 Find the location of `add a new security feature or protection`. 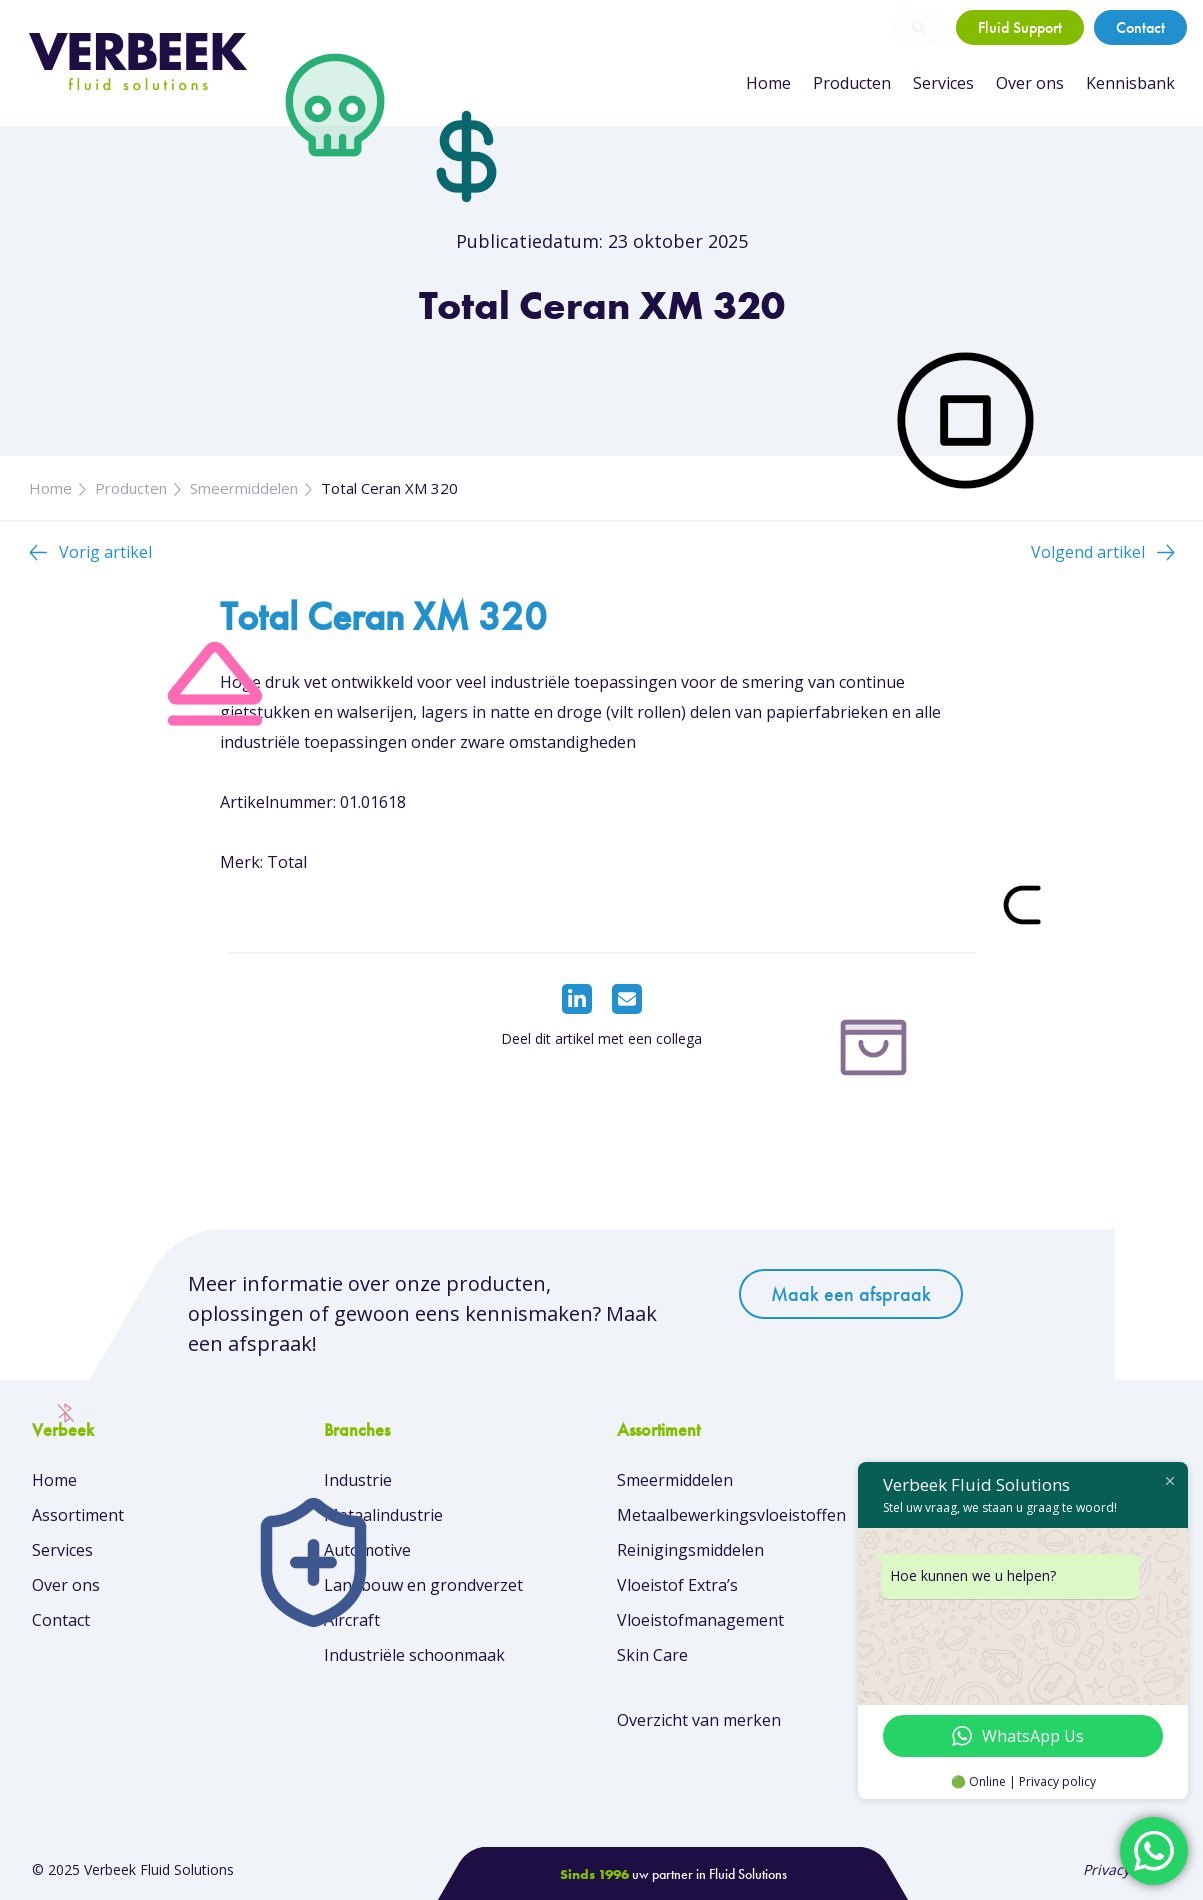

add a new security feature or protection is located at coordinates (313, 1562).